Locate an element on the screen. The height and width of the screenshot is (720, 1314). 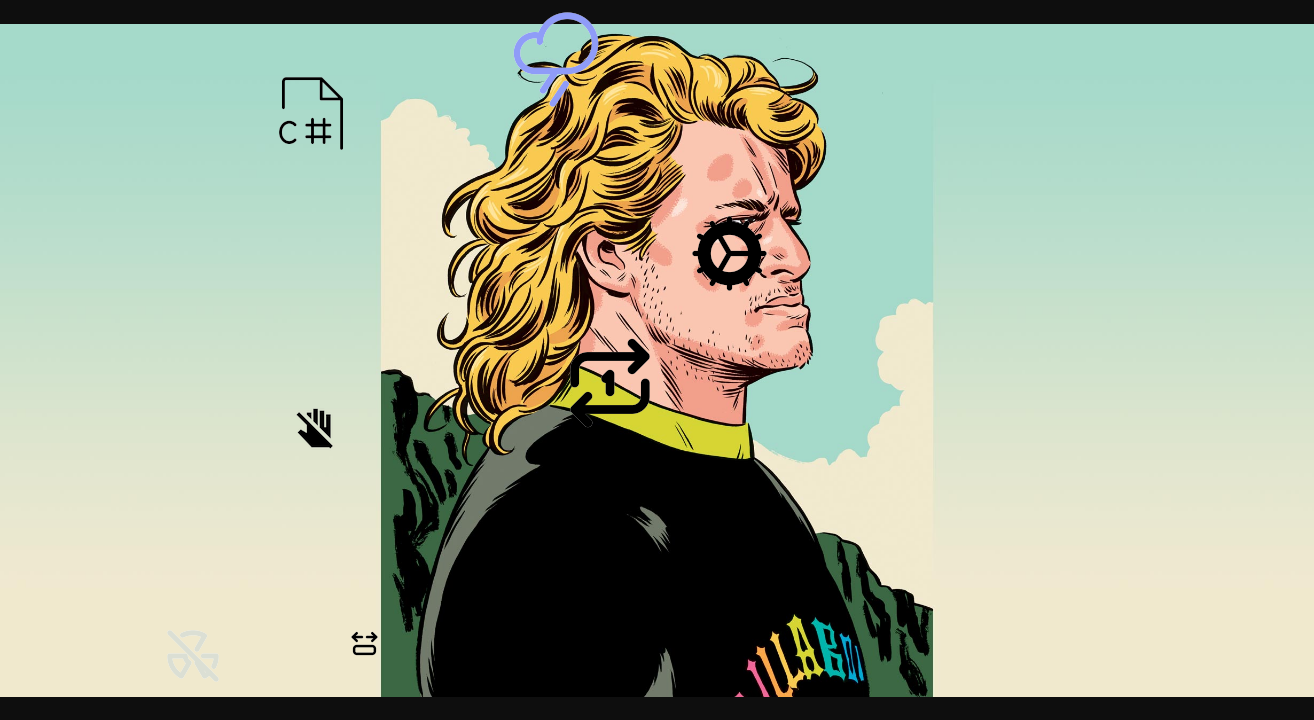
view current weather conditions is located at coordinates (556, 58).